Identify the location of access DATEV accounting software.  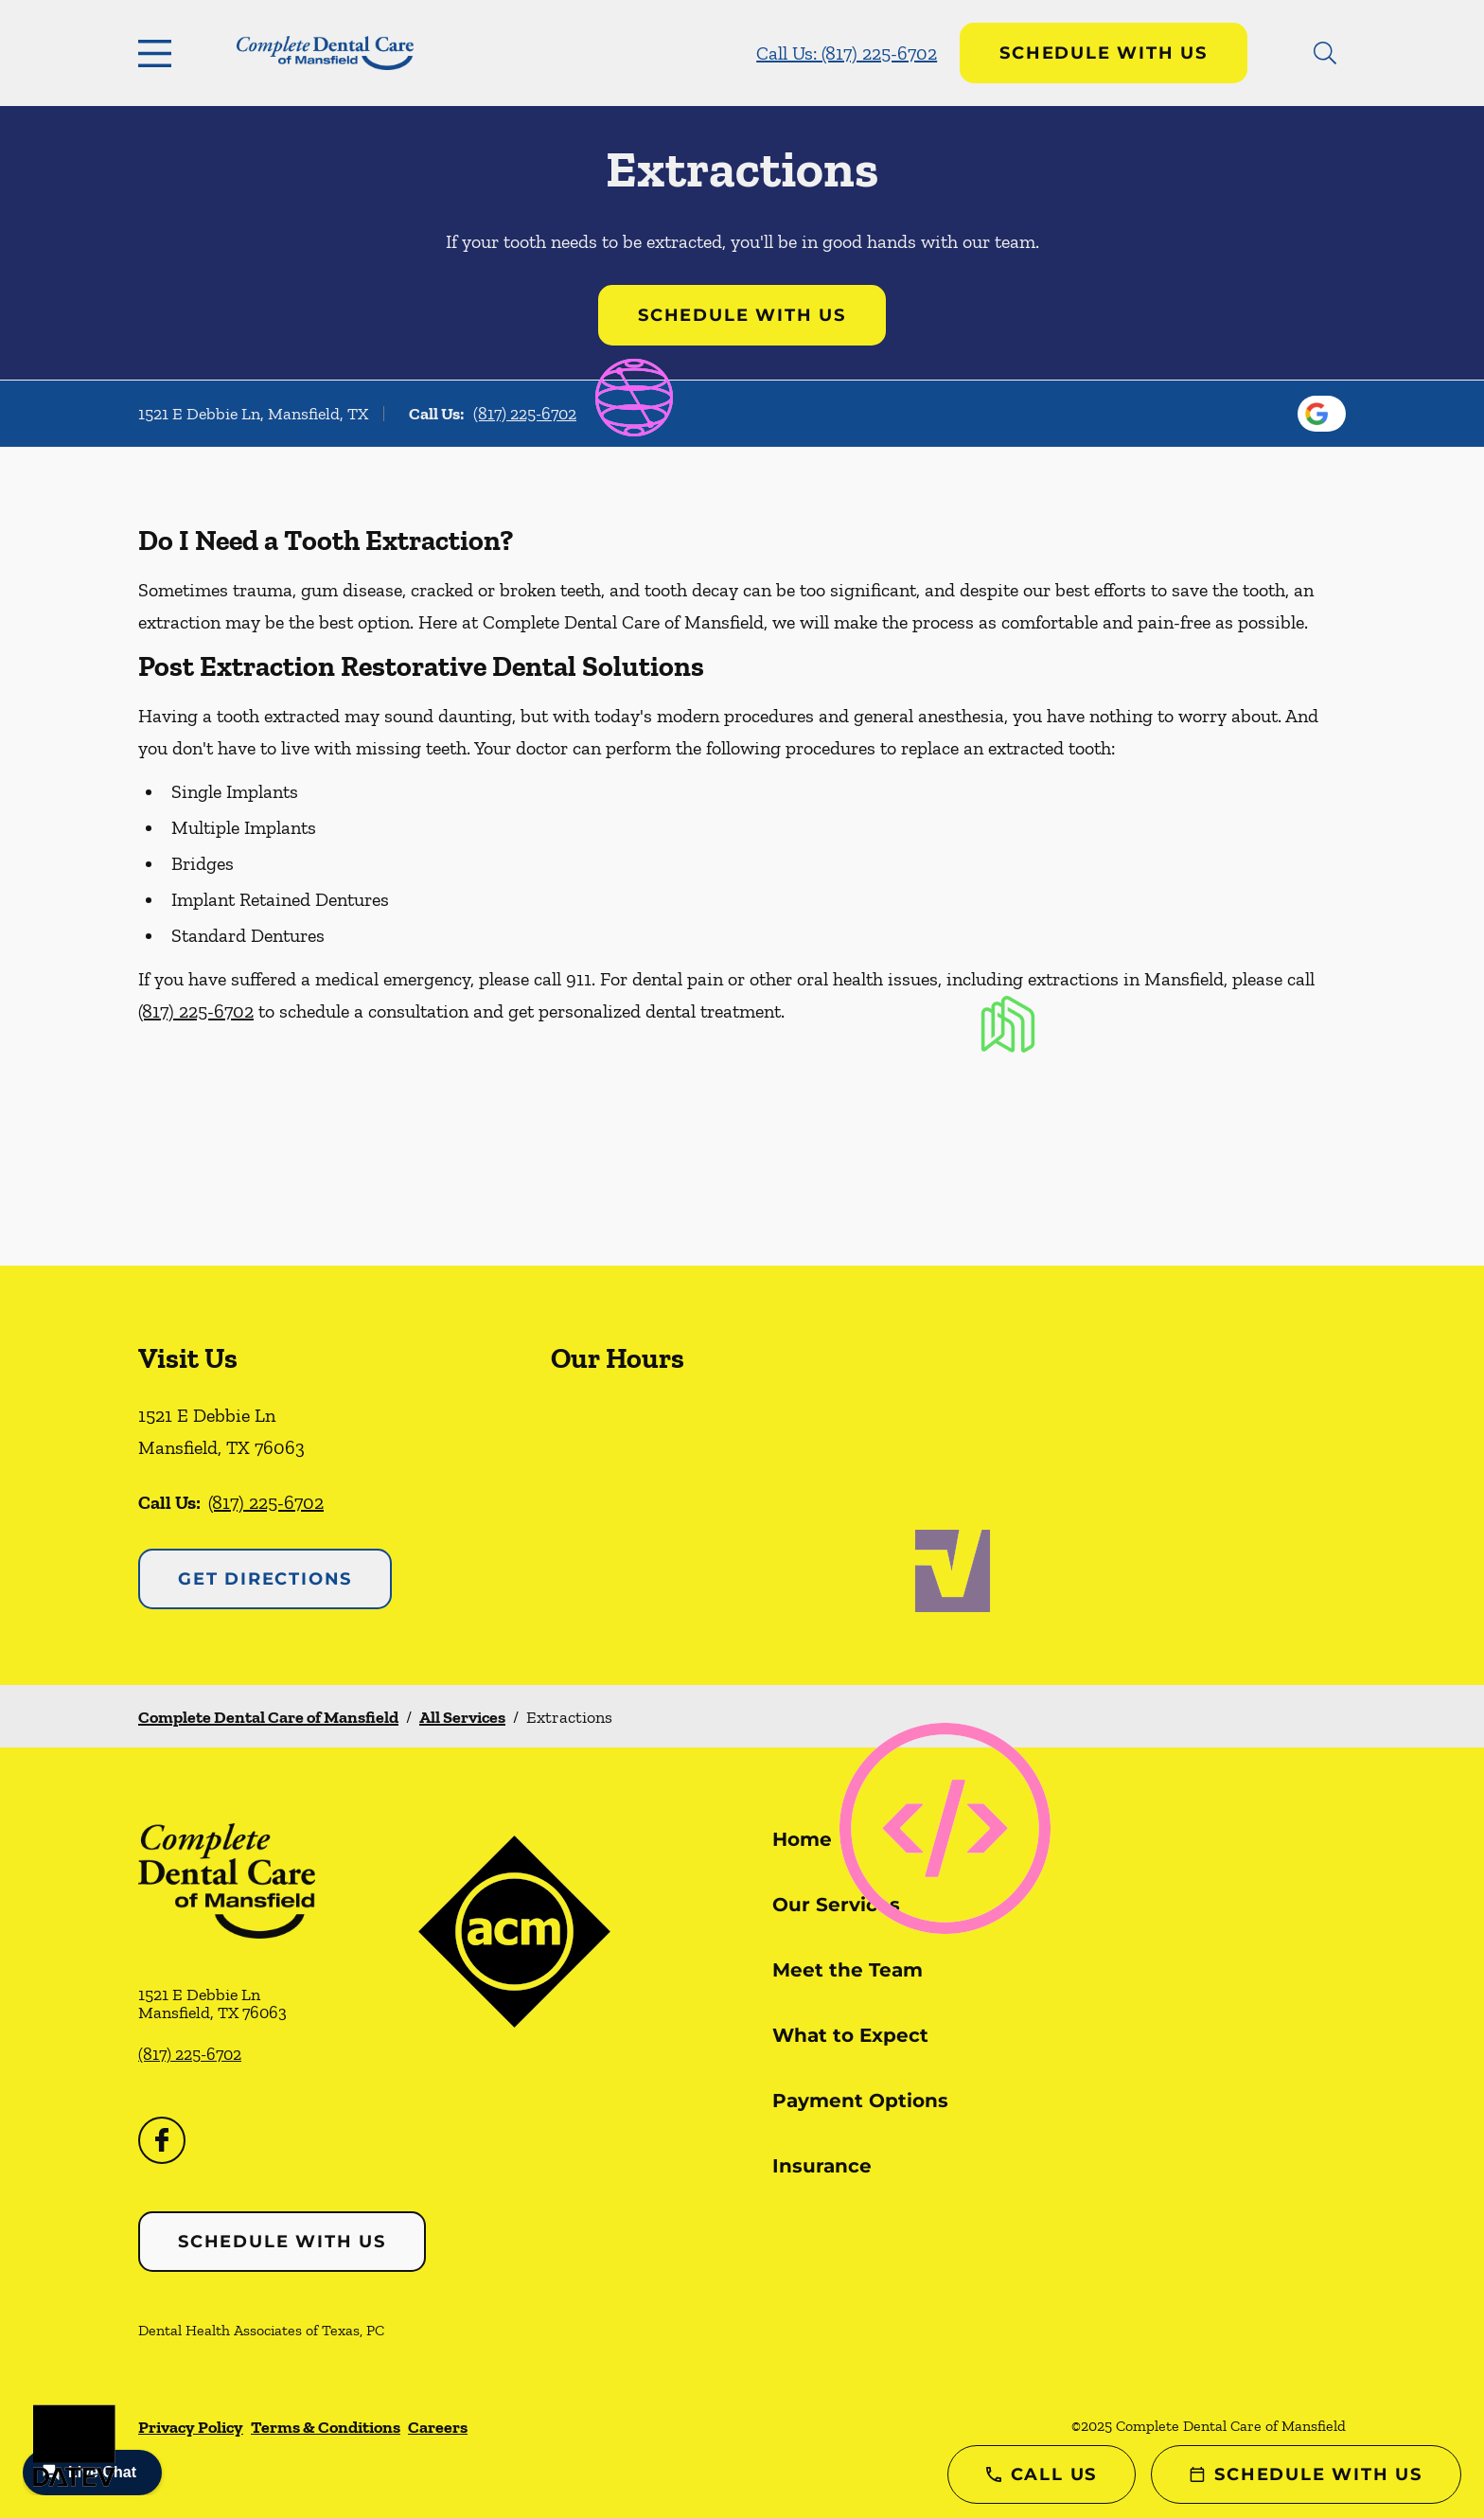
(74, 2445).